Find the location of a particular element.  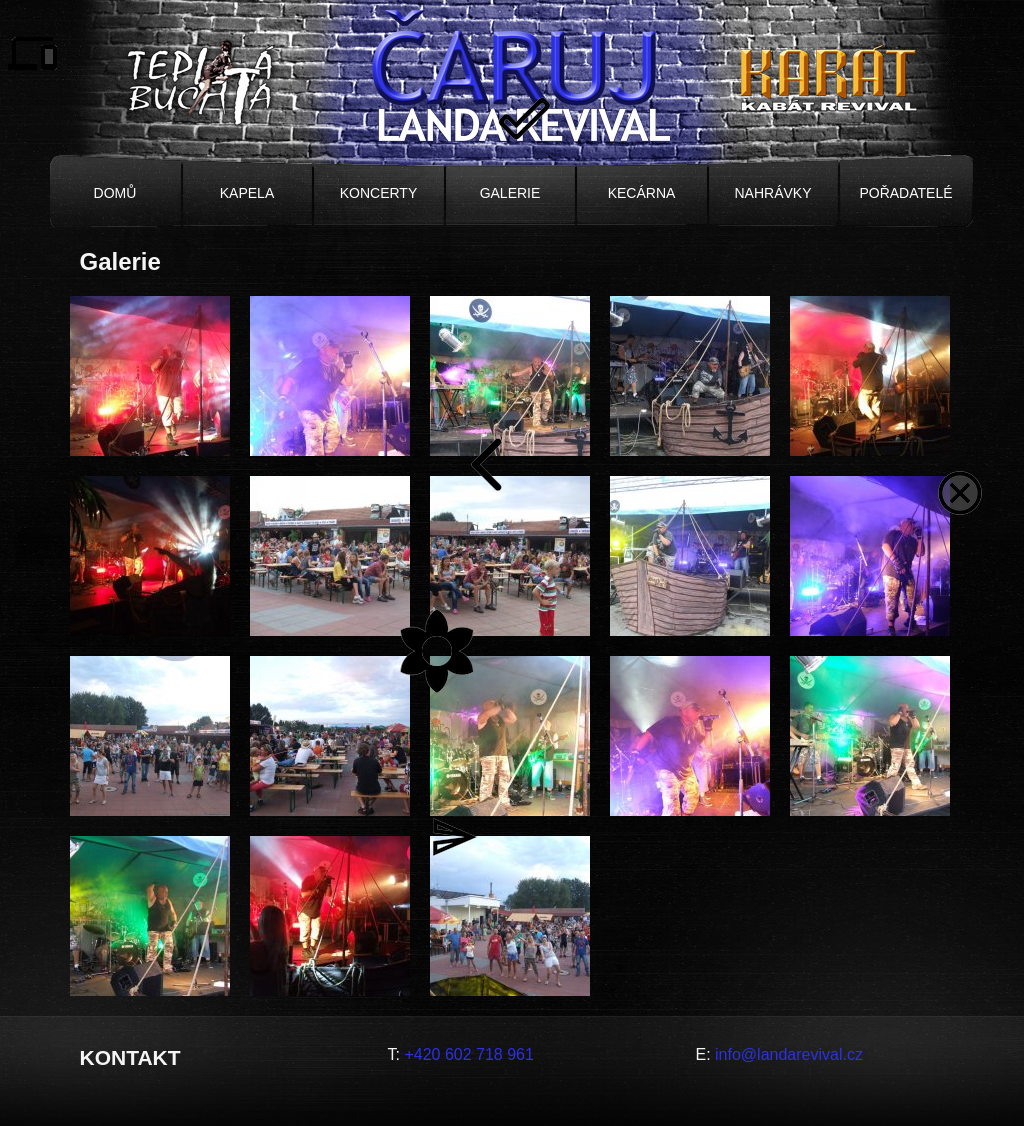

apply a vintage or retro photo filter is located at coordinates (437, 651).